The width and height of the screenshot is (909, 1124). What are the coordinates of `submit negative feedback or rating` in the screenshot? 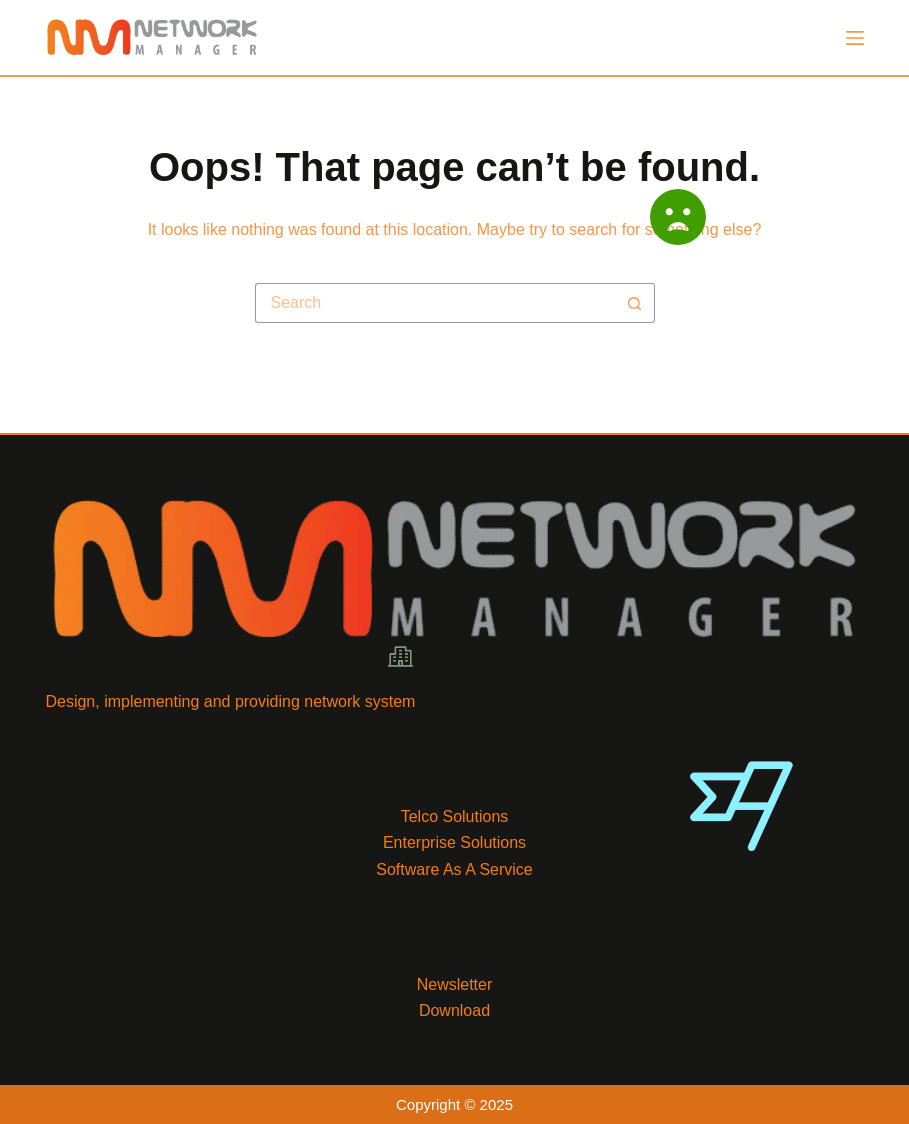 It's located at (678, 217).